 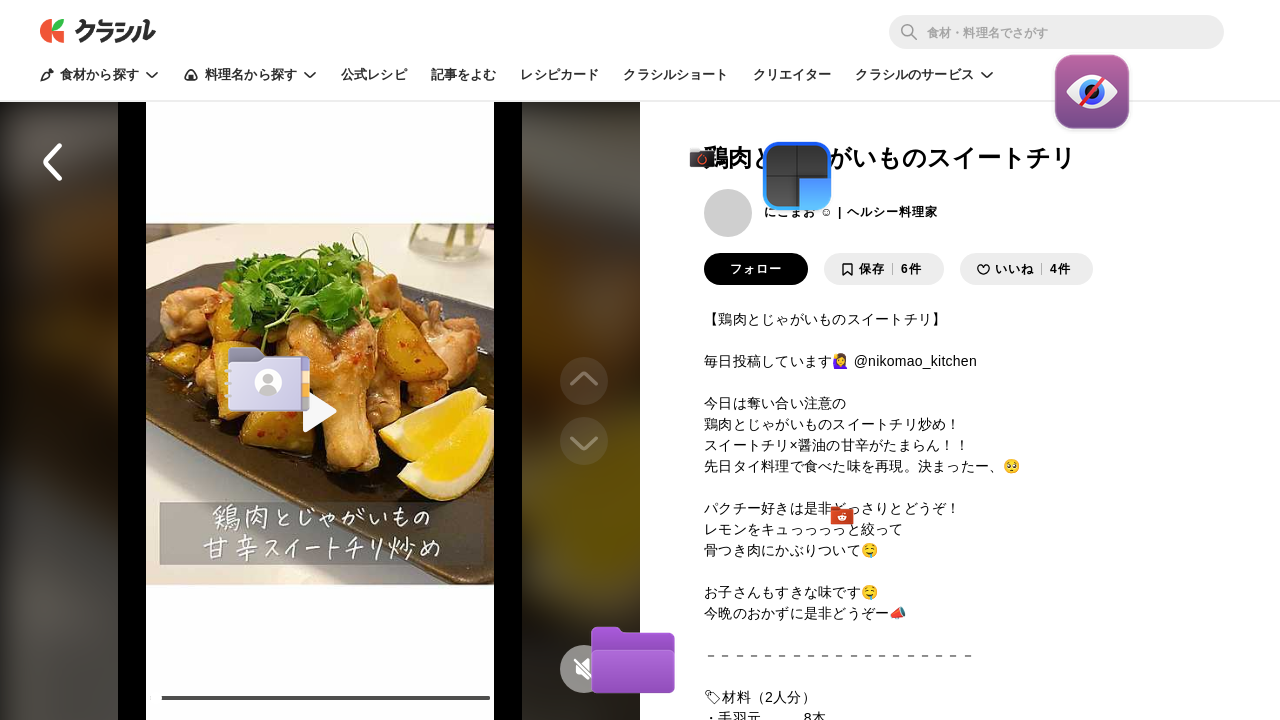 What do you see at coordinates (797, 176) in the screenshot?
I see `switch to workspace in bottom-right position` at bounding box center [797, 176].